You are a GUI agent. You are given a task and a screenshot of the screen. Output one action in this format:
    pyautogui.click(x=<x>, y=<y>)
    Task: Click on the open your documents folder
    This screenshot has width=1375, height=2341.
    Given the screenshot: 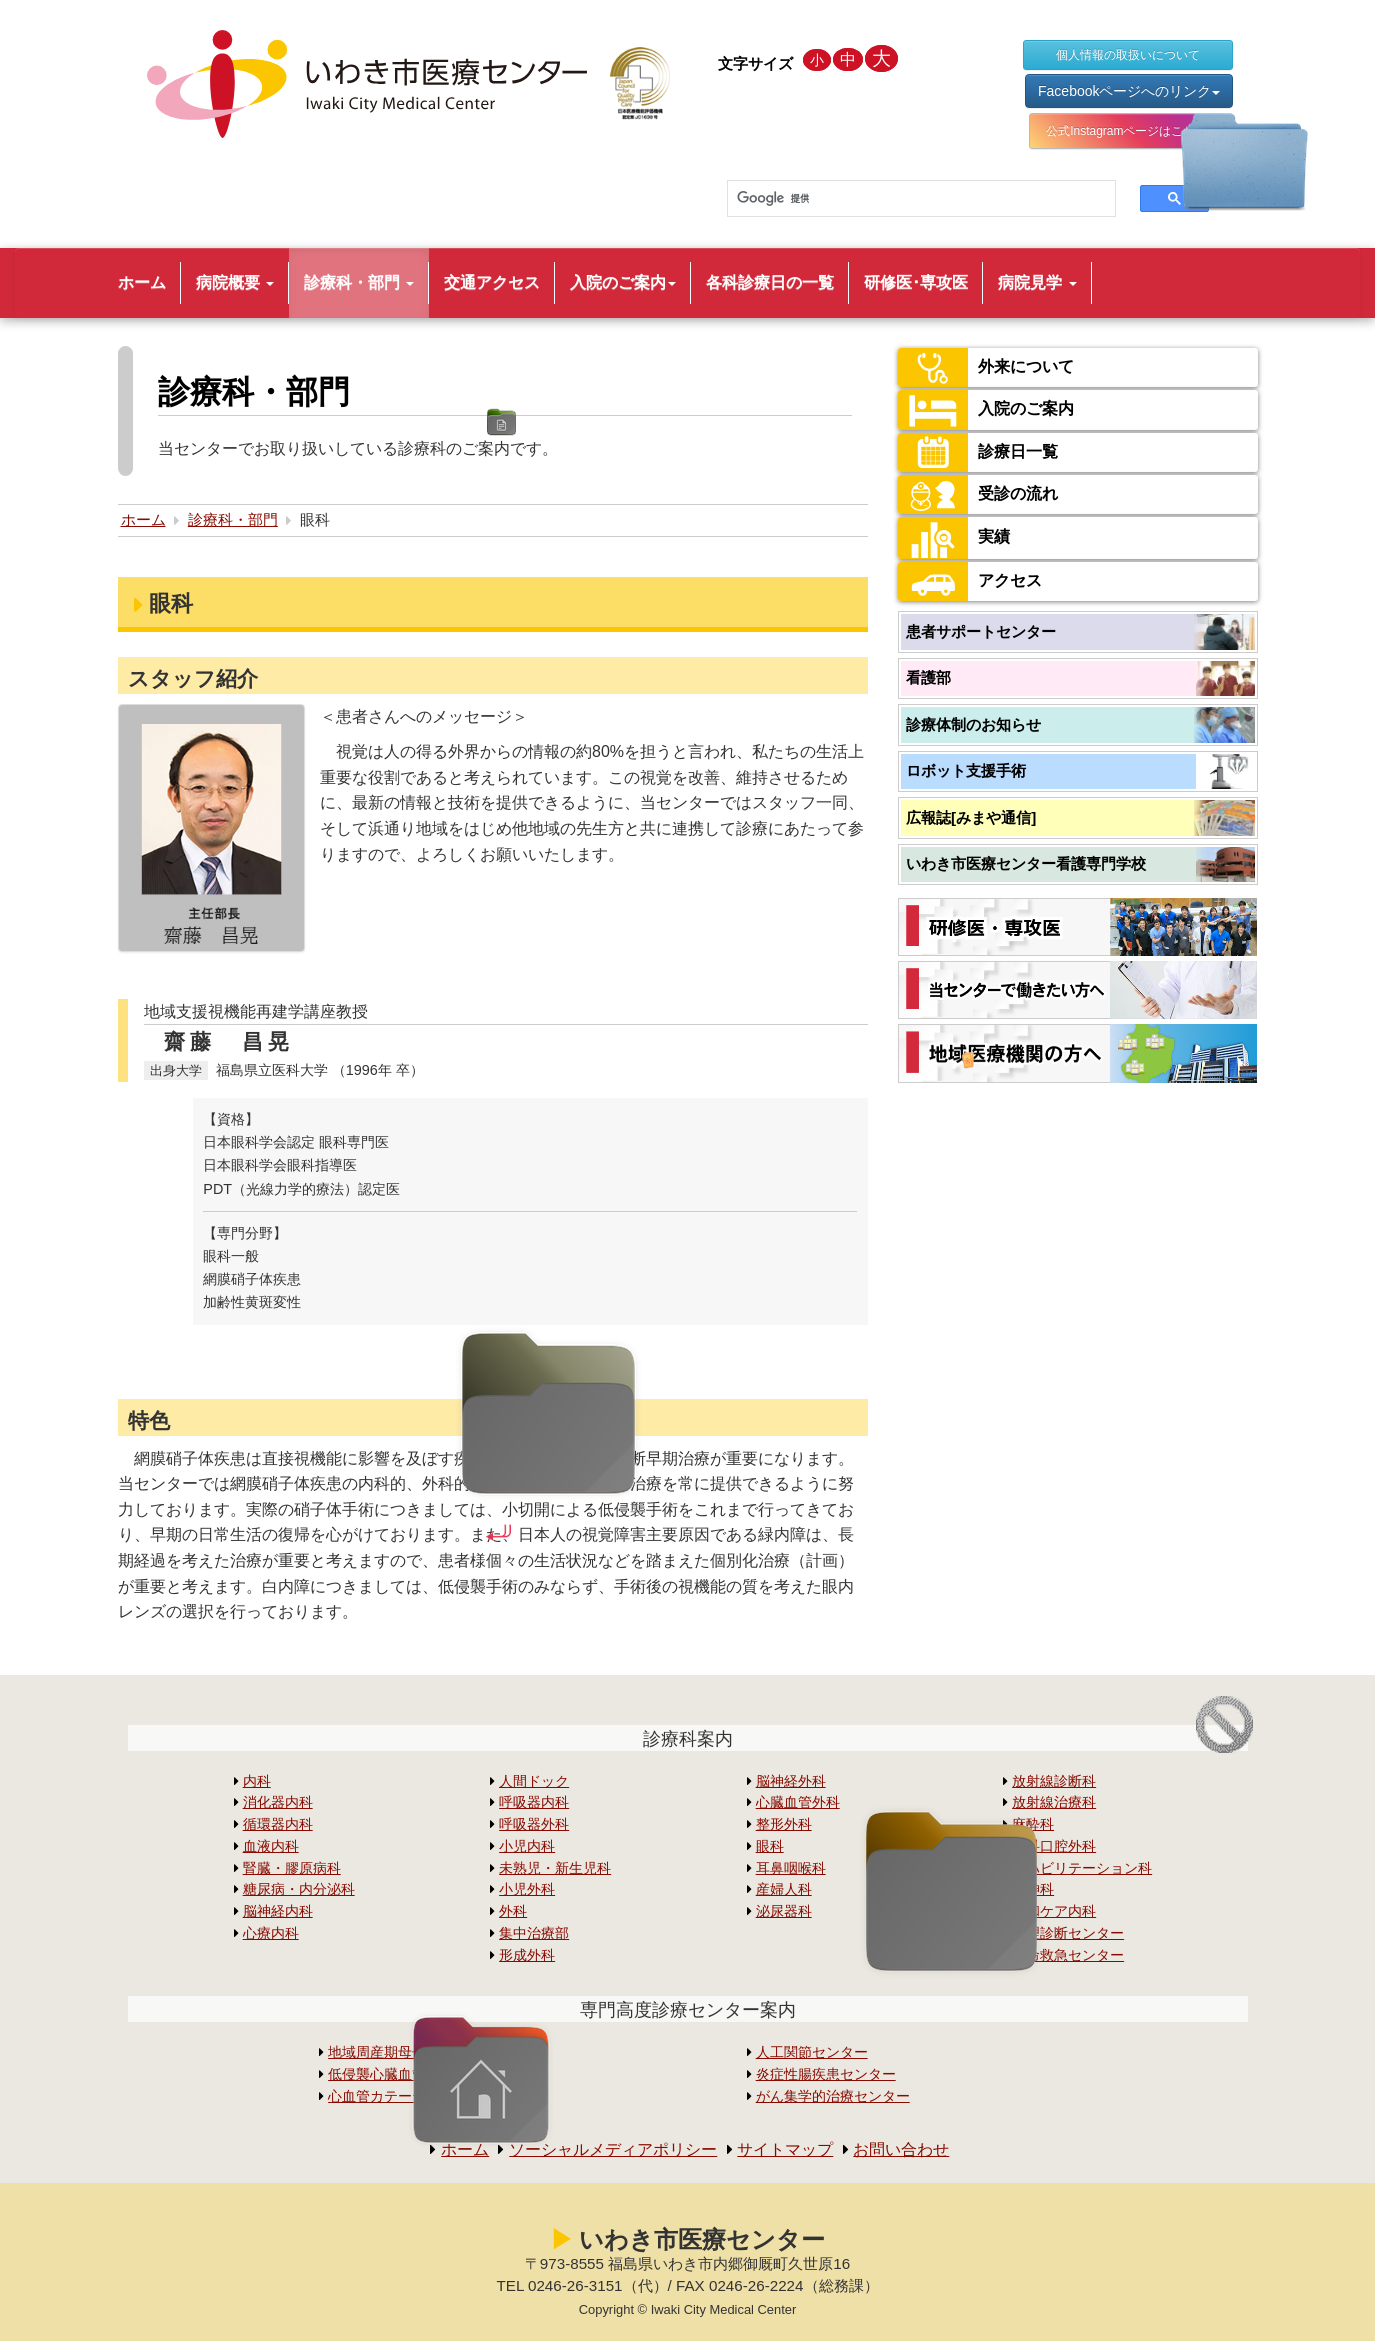 What is the action you would take?
    pyautogui.click(x=501, y=421)
    